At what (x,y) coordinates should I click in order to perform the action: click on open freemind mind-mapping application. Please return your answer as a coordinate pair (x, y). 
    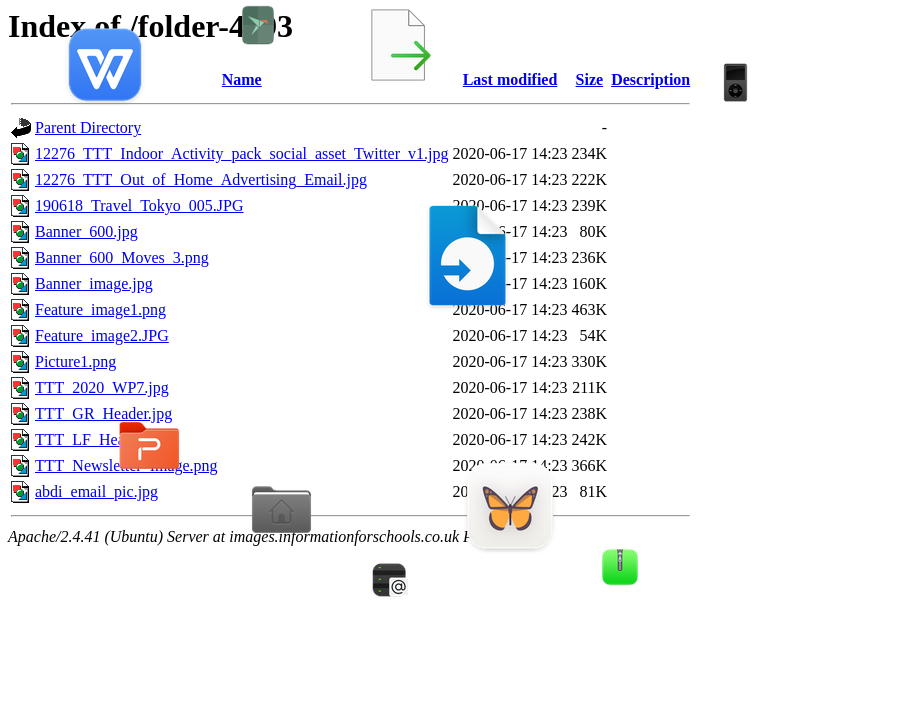
    Looking at the image, I should click on (510, 506).